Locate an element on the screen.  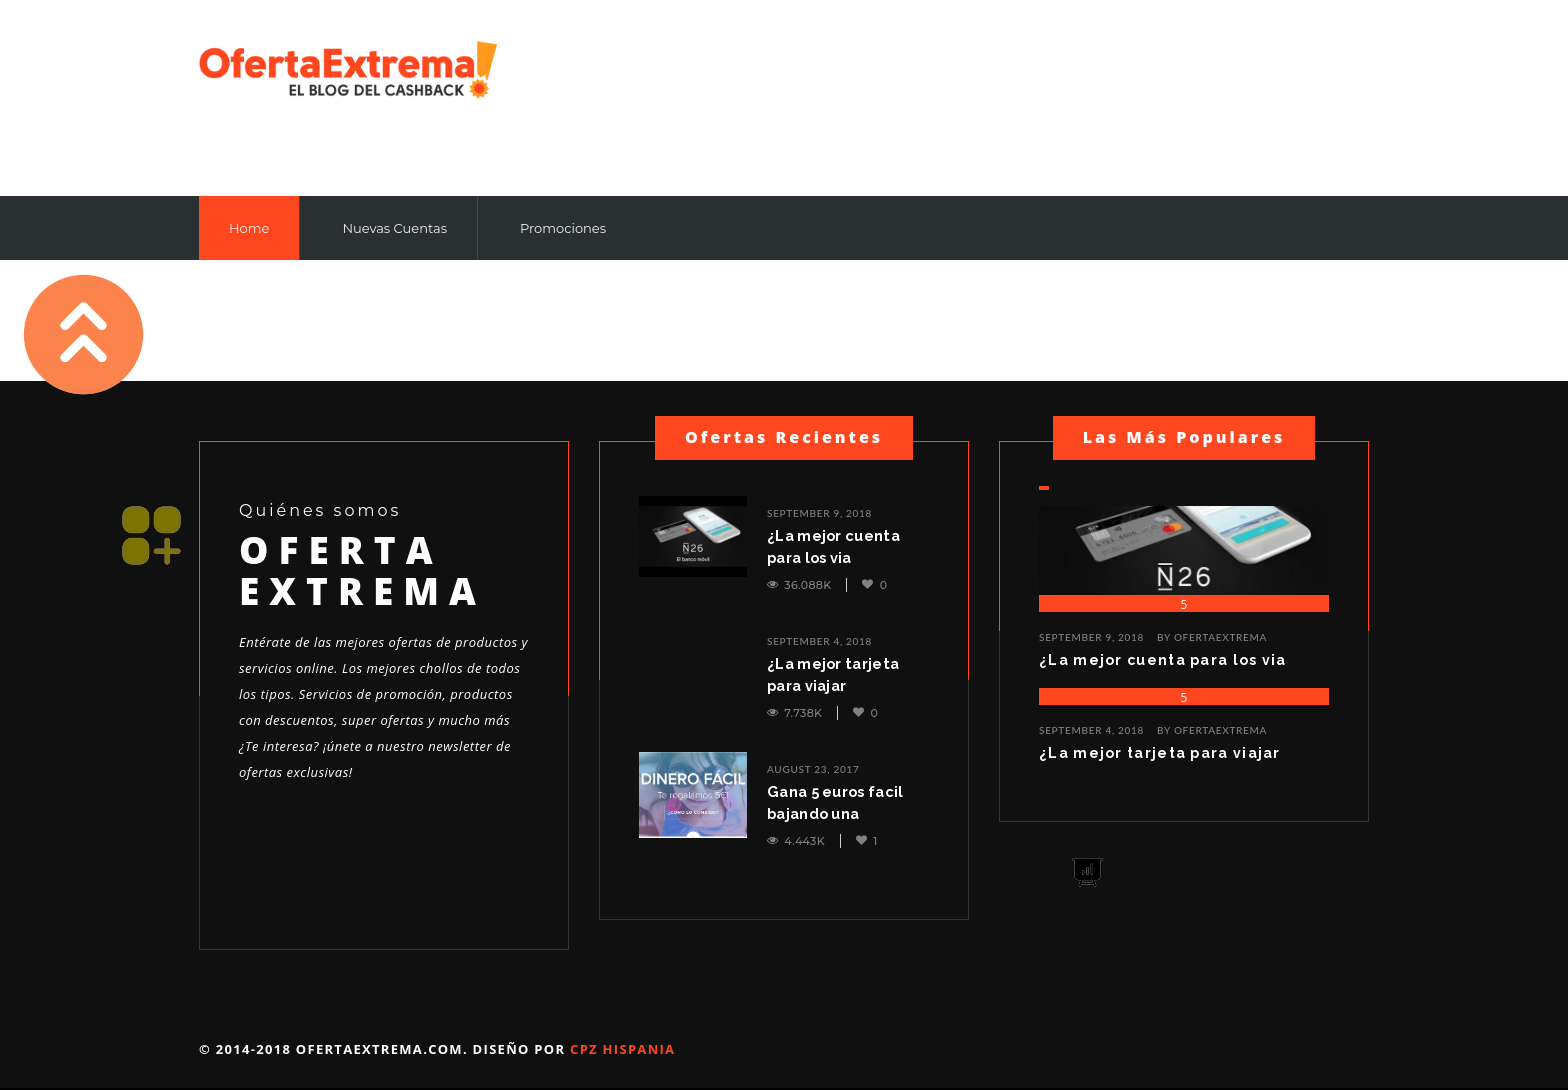
view presentation or slideshow is located at coordinates (1087, 872).